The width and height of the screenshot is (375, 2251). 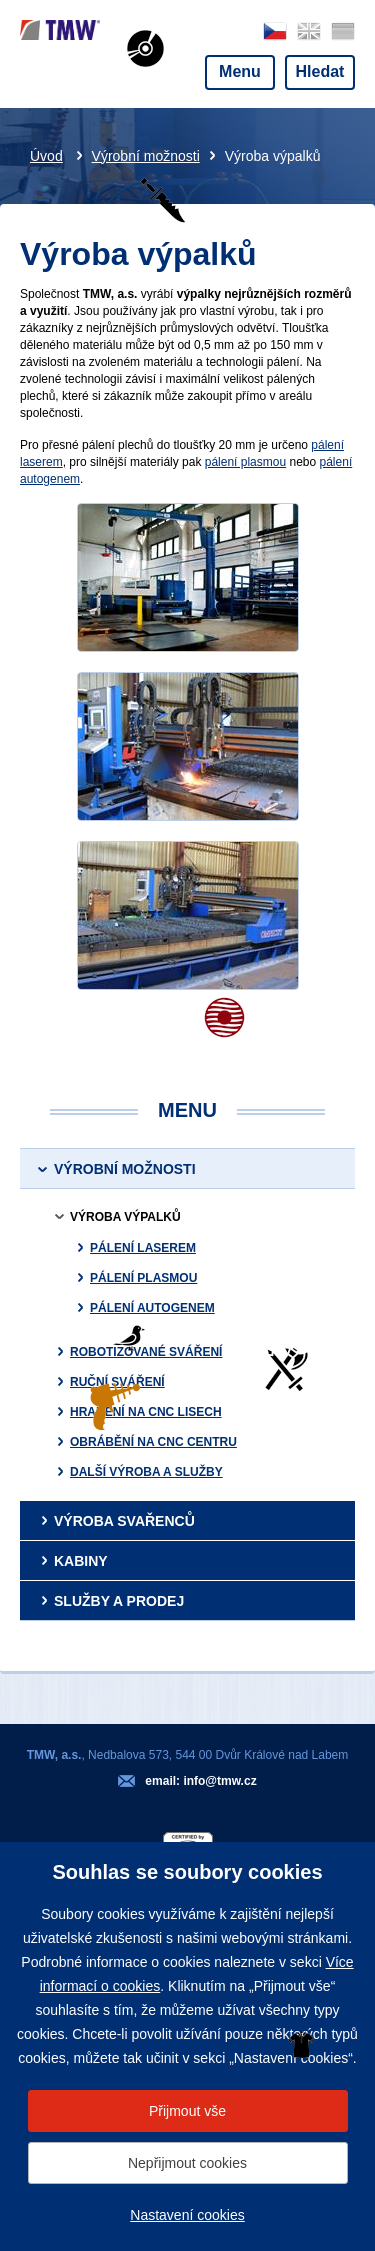 What do you see at coordinates (115, 1405) in the screenshot?
I see `select ray gun weapon in game` at bounding box center [115, 1405].